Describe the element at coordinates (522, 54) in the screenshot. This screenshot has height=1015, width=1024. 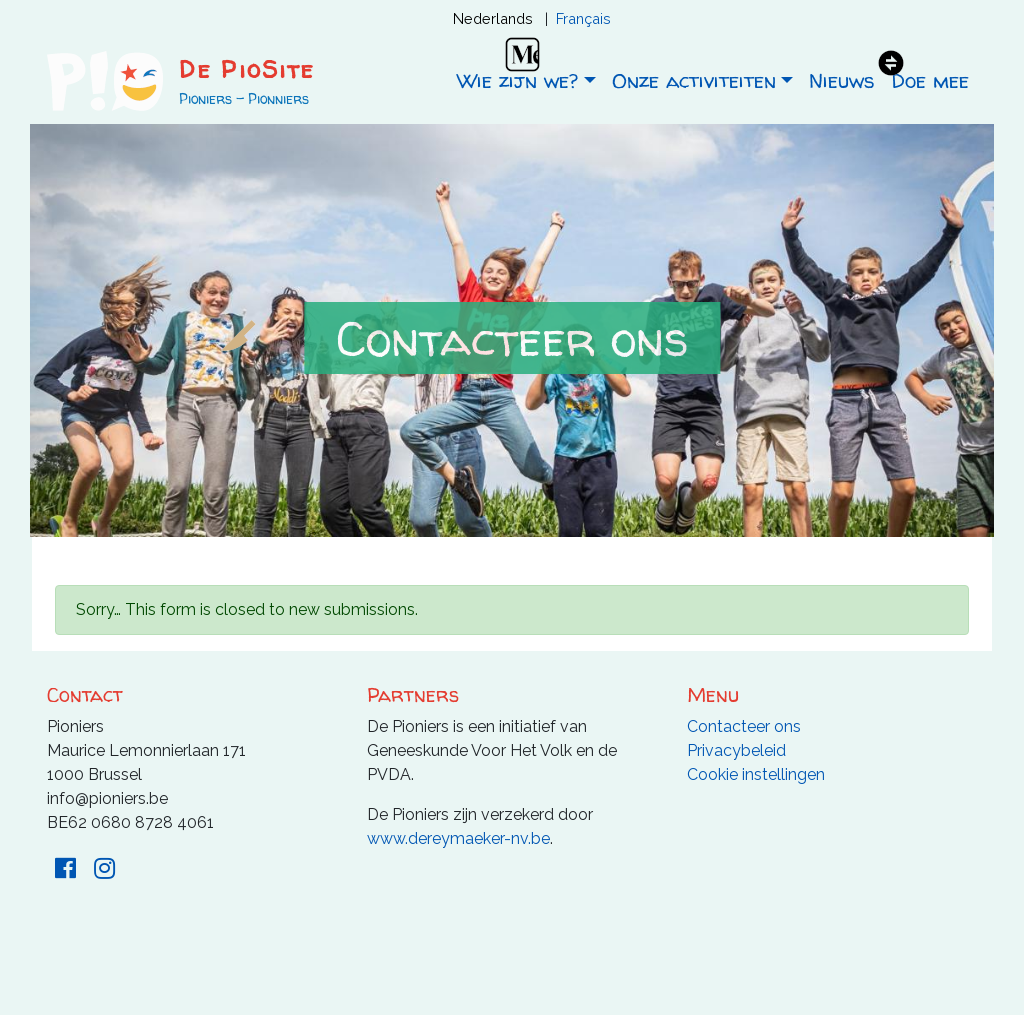
I see `open the Medium app` at that location.